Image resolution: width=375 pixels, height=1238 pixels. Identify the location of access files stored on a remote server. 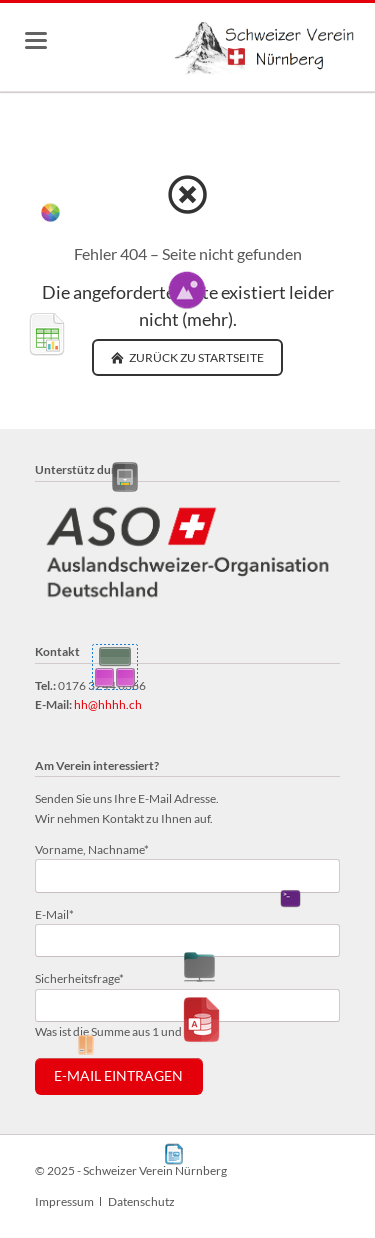
(199, 966).